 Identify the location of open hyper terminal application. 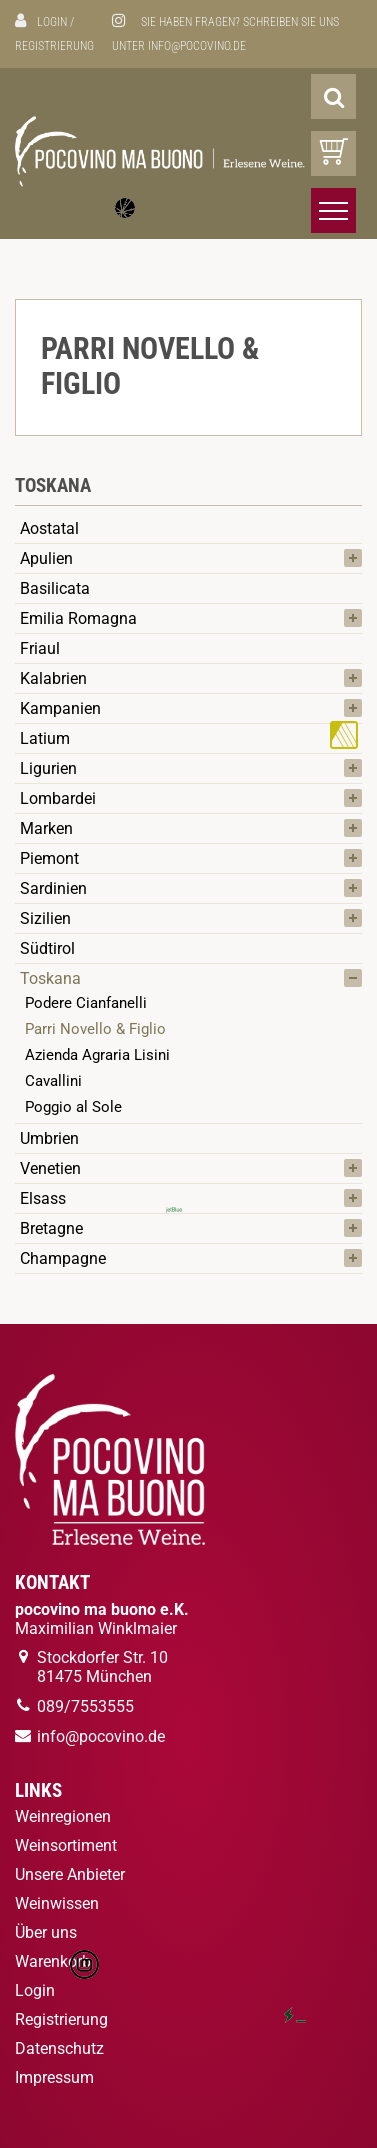
(295, 2015).